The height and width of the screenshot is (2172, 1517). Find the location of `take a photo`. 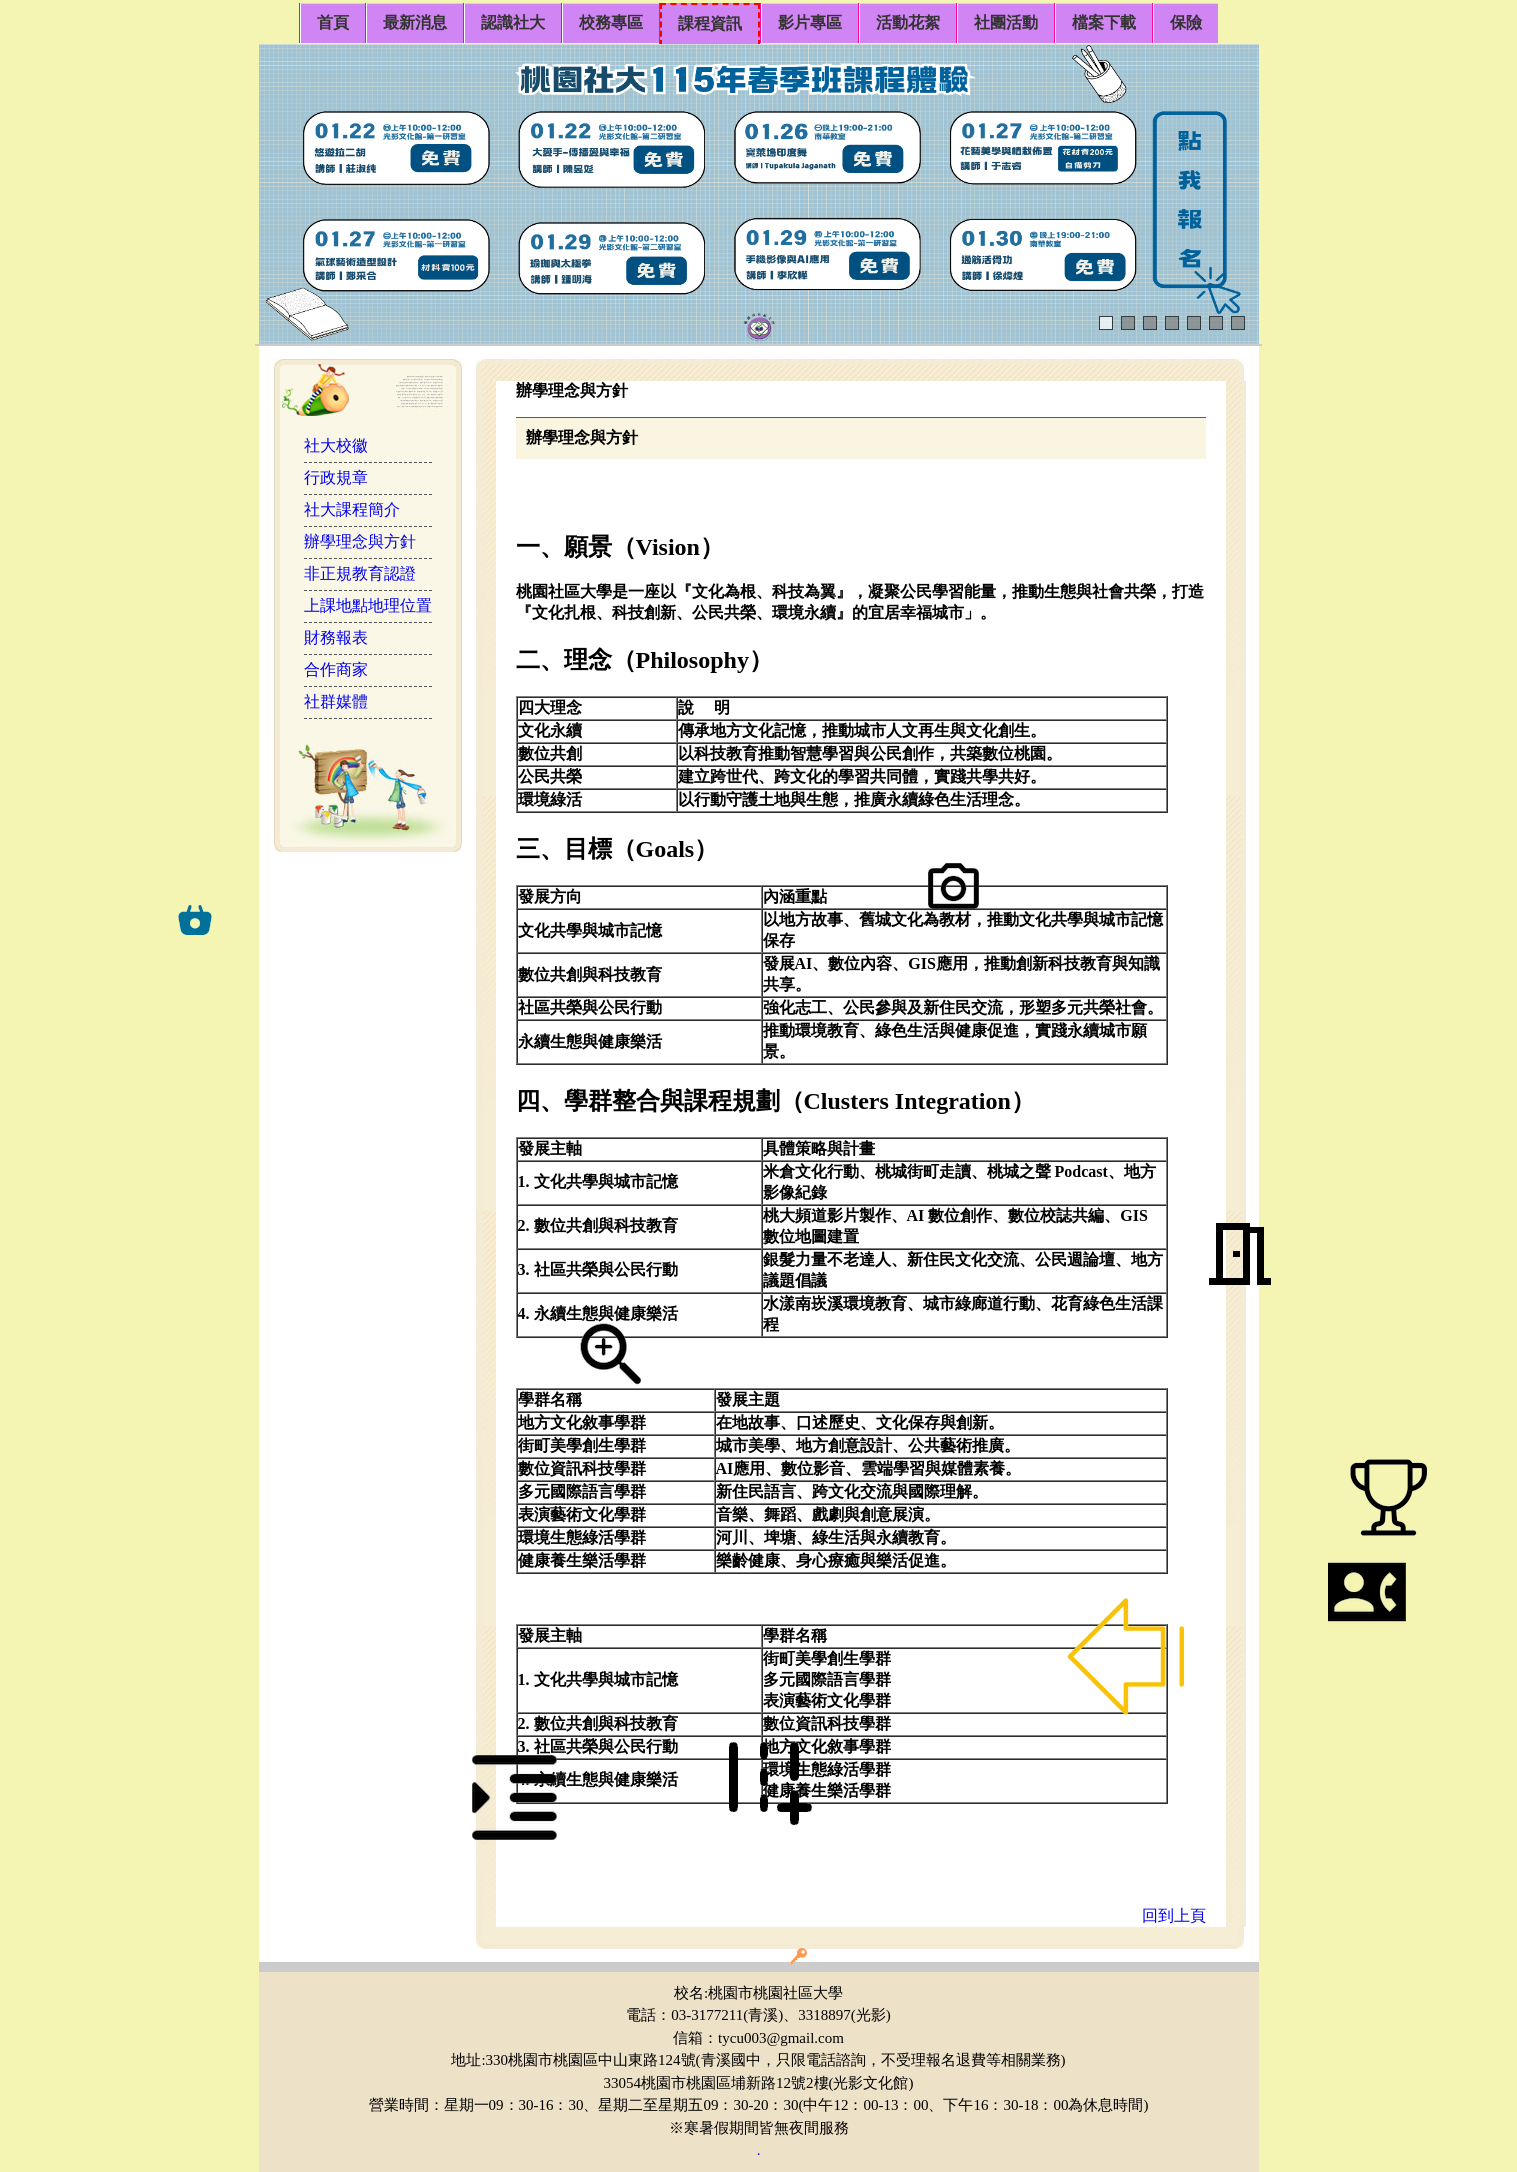

take a photo is located at coordinates (953, 888).